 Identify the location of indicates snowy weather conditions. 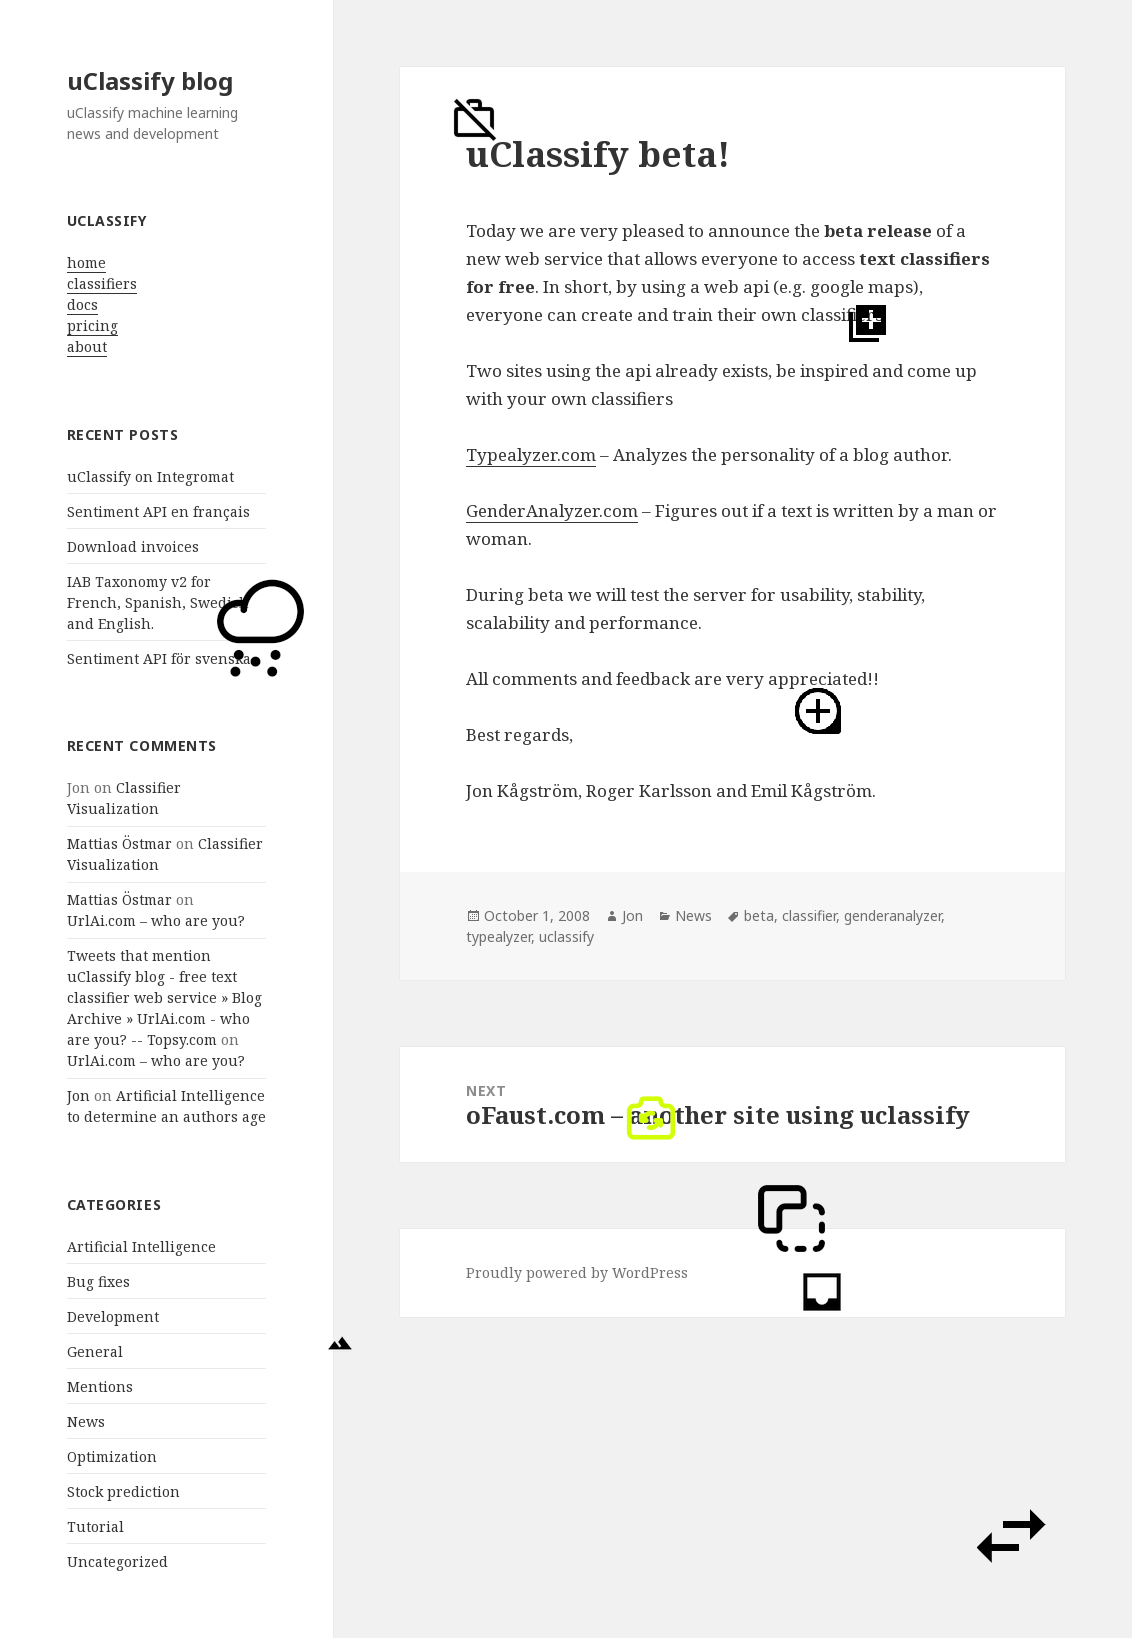
(260, 626).